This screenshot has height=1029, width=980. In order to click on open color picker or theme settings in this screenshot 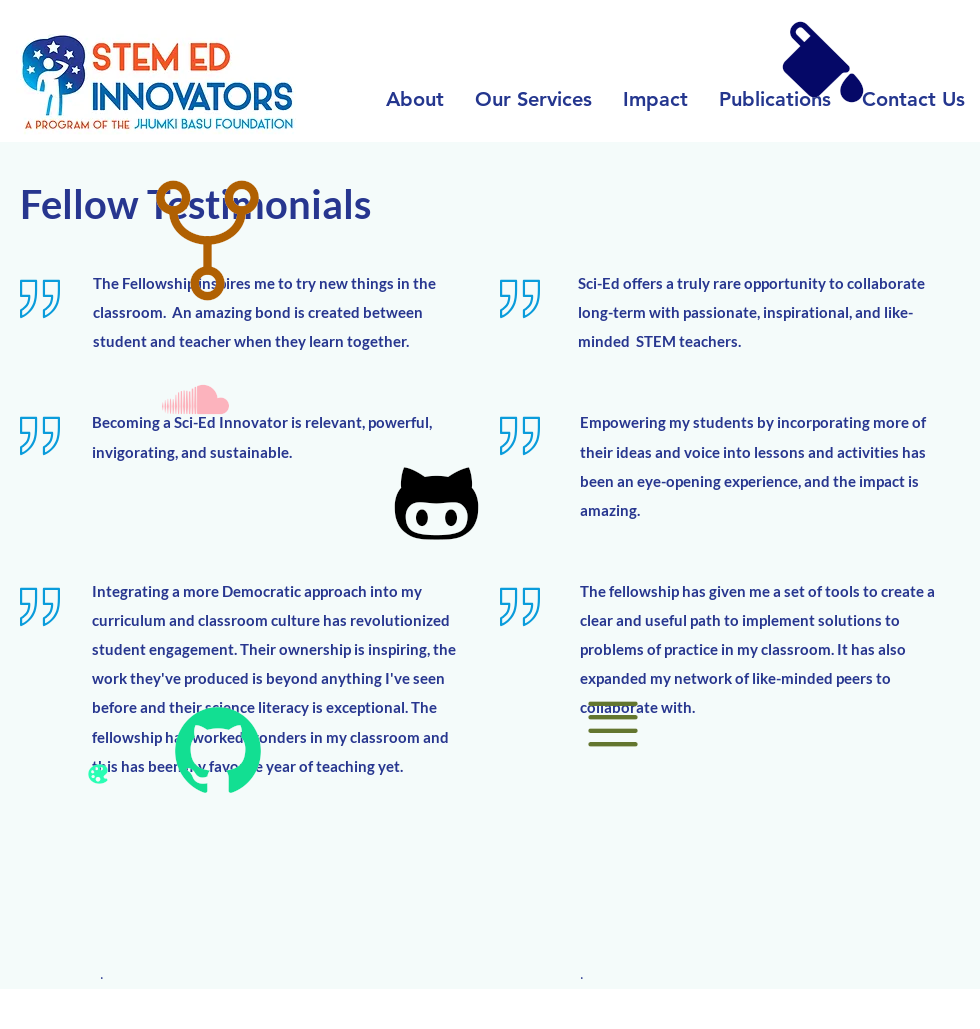, I will do `click(98, 774)`.